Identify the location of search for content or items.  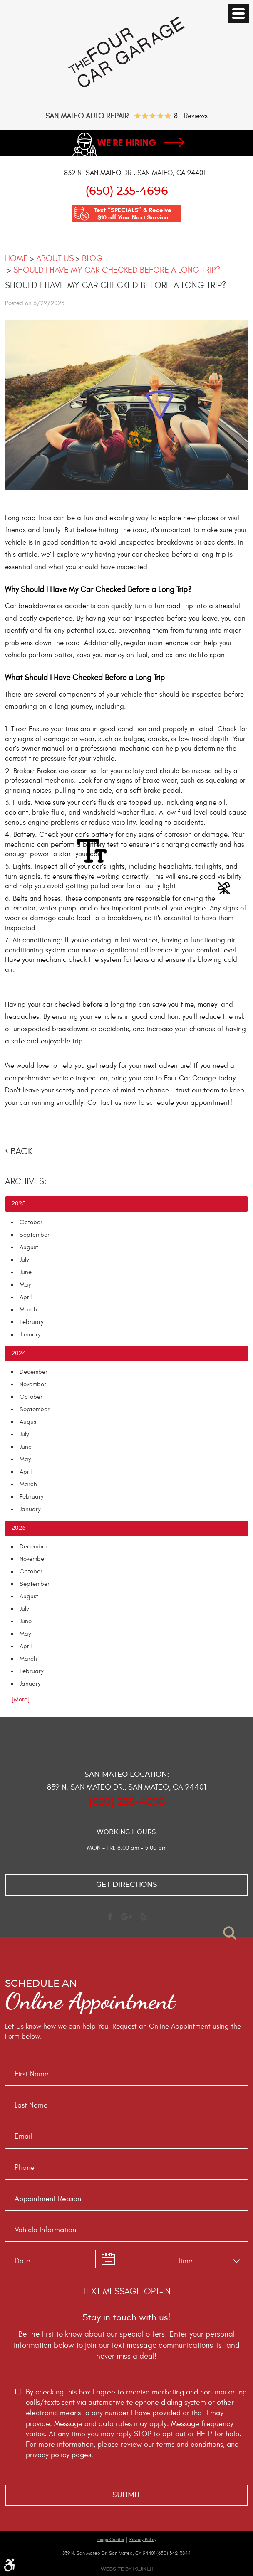
(230, 1933).